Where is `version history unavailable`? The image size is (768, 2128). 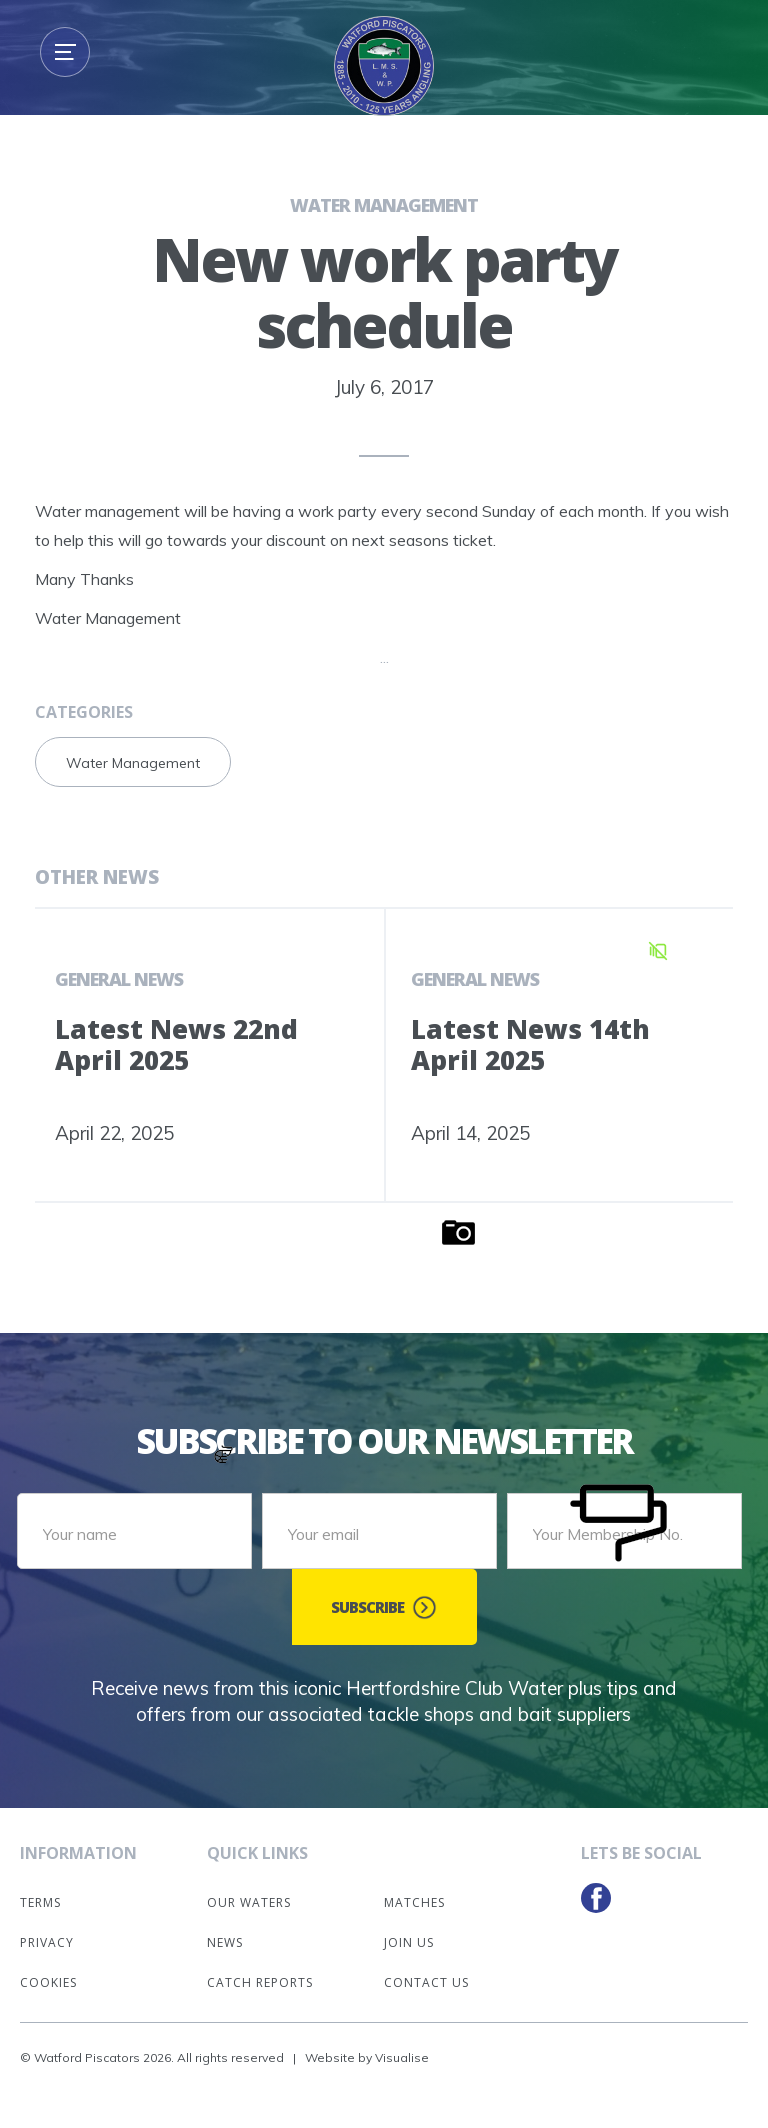
version history unavailable is located at coordinates (658, 951).